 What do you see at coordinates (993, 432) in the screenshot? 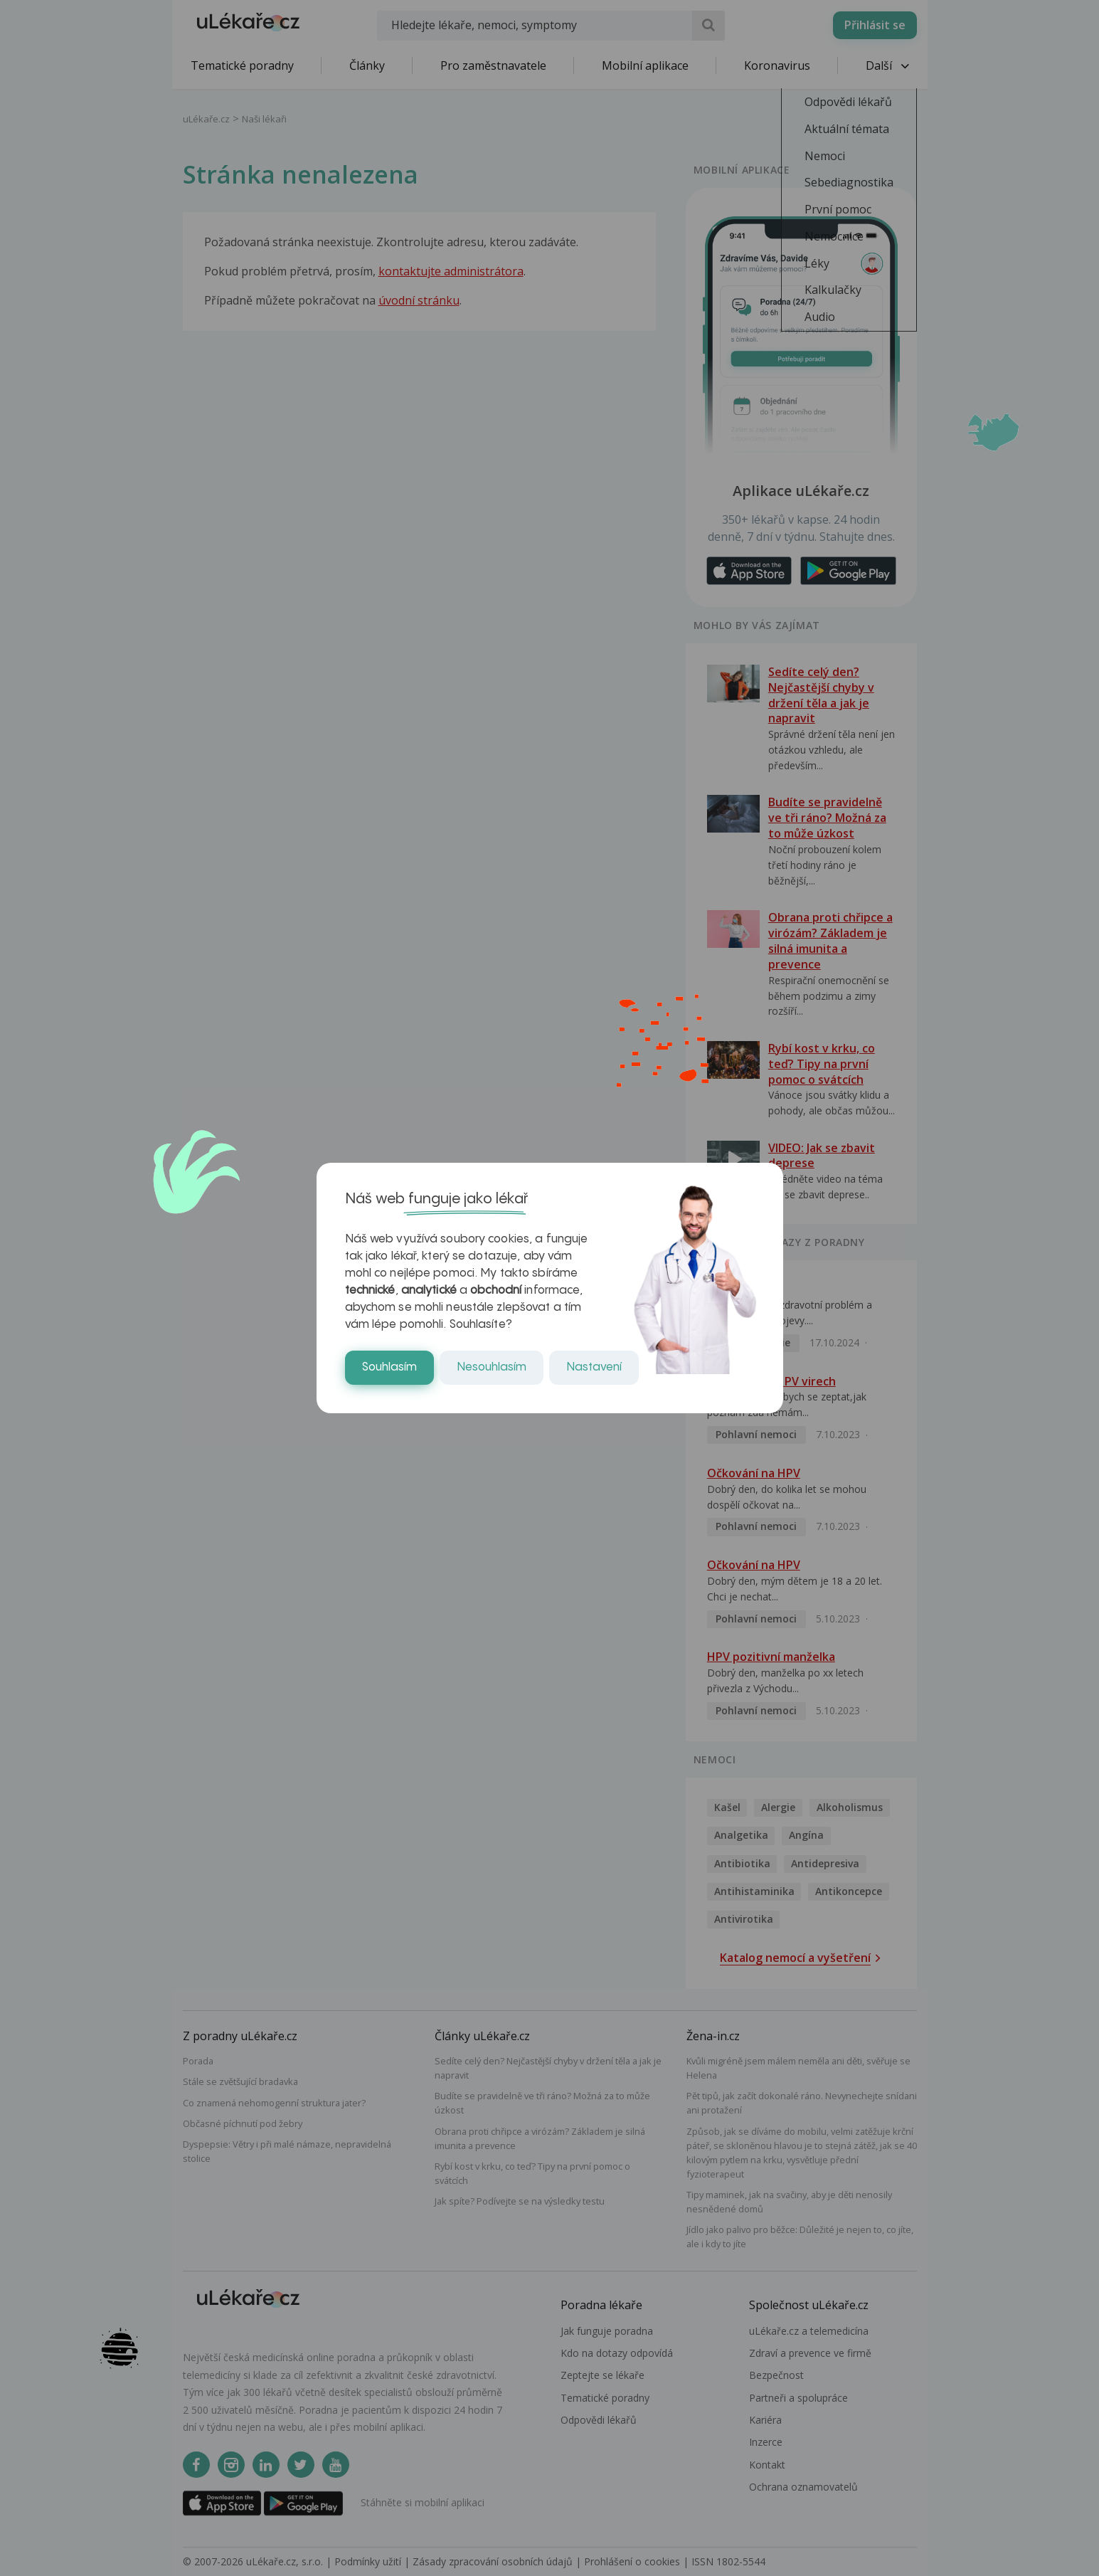
I see `select iceland as a country or region` at bounding box center [993, 432].